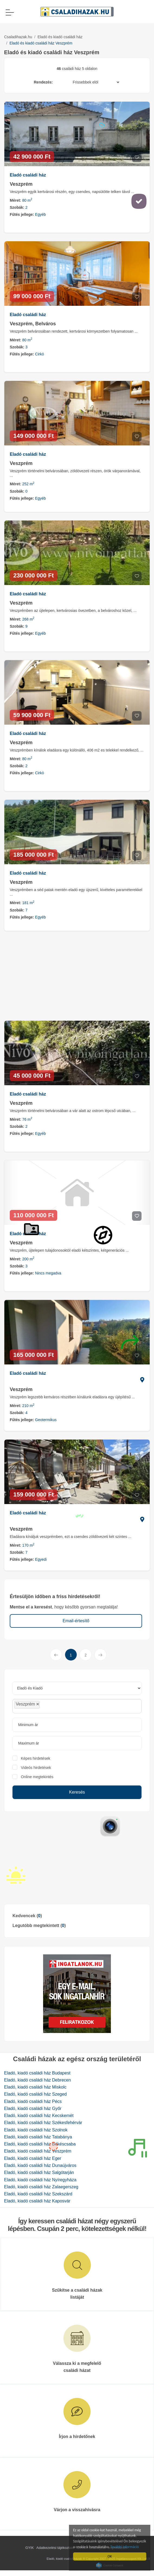 This screenshot has height=2576, width=154. What do you see at coordinates (139, 201) in the screenshot?
I see `mark task as complete` at bounding box center [139, 201].